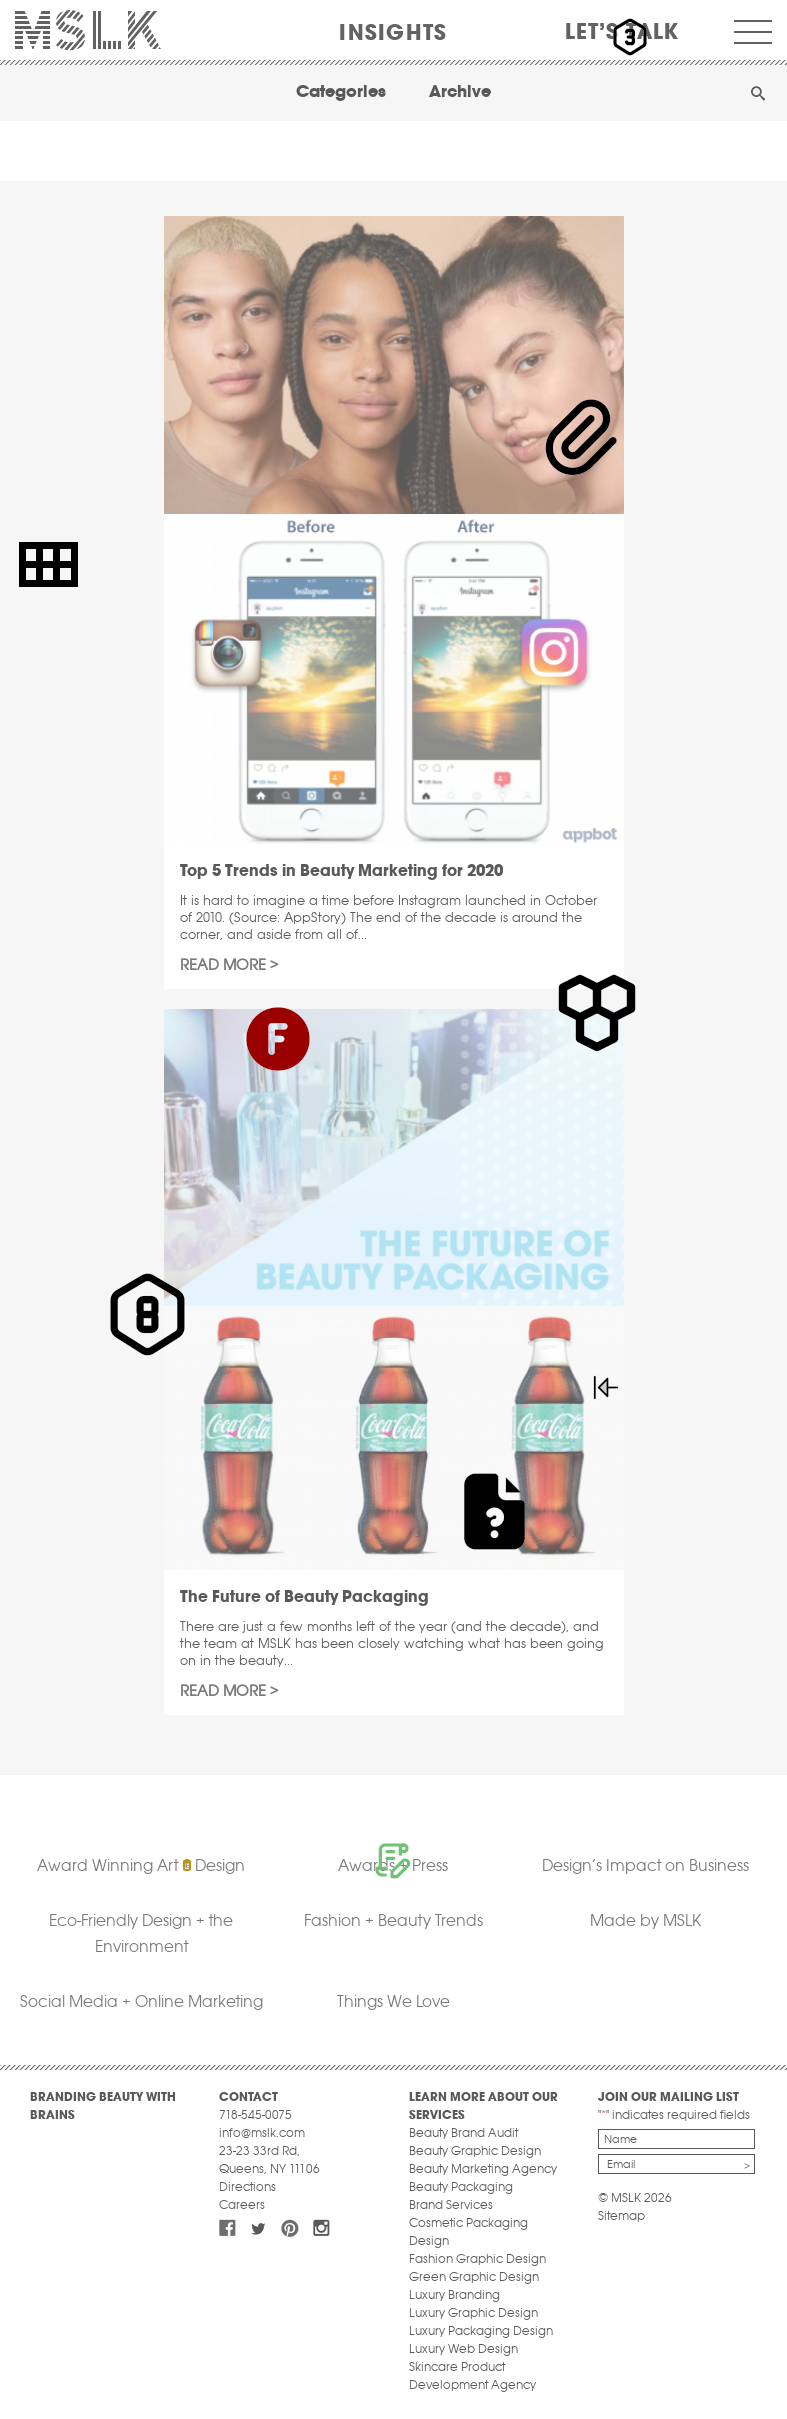 The image size is (787, 2419). Describe the element at coordinates (278, 1039) in the screenshot. I see `facebook app or social media shortcut` at that location.